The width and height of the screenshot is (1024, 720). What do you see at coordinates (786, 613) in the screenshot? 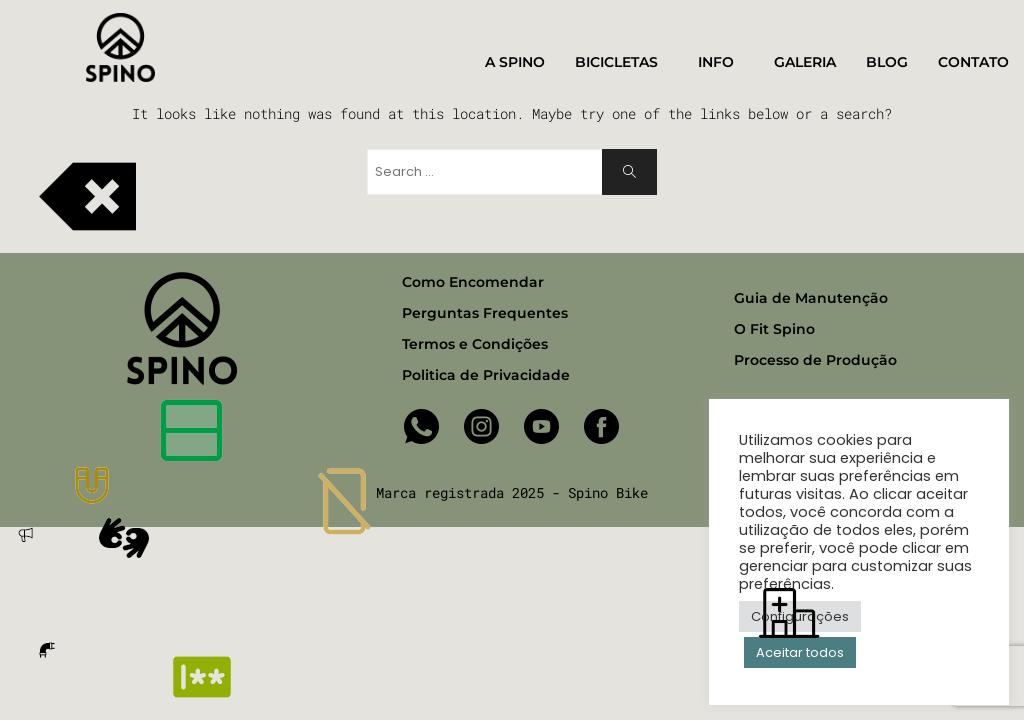
I see `find nearby hospitals or medical facilities` at bounding box center [786, 613].